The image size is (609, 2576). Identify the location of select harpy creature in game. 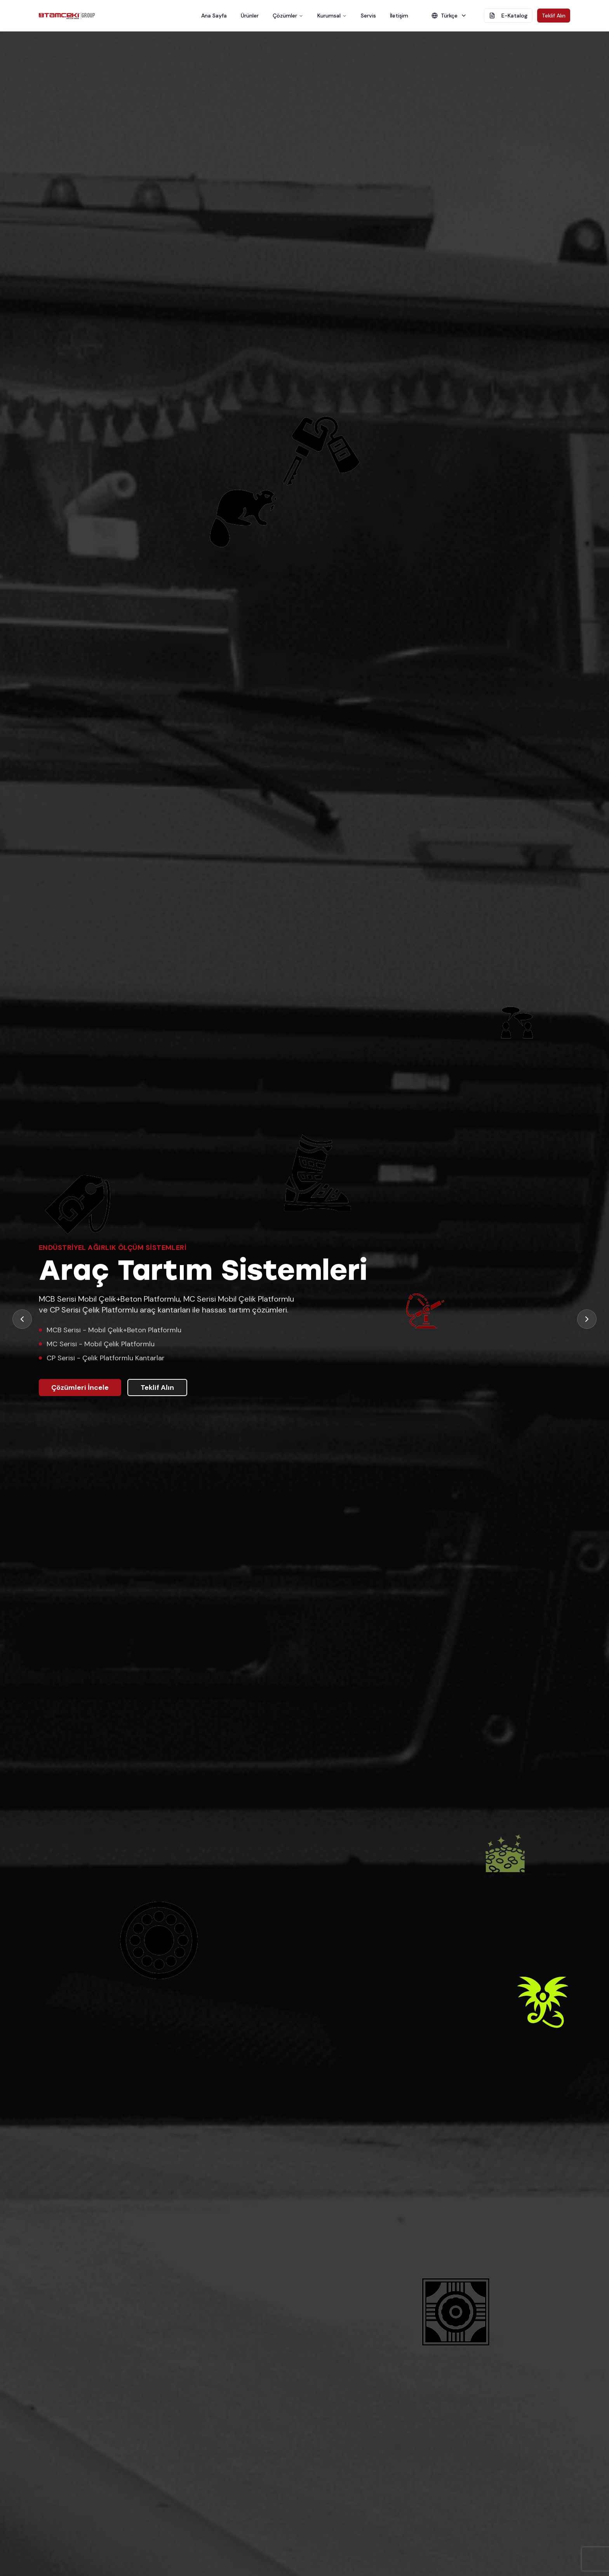
(543, 2002).